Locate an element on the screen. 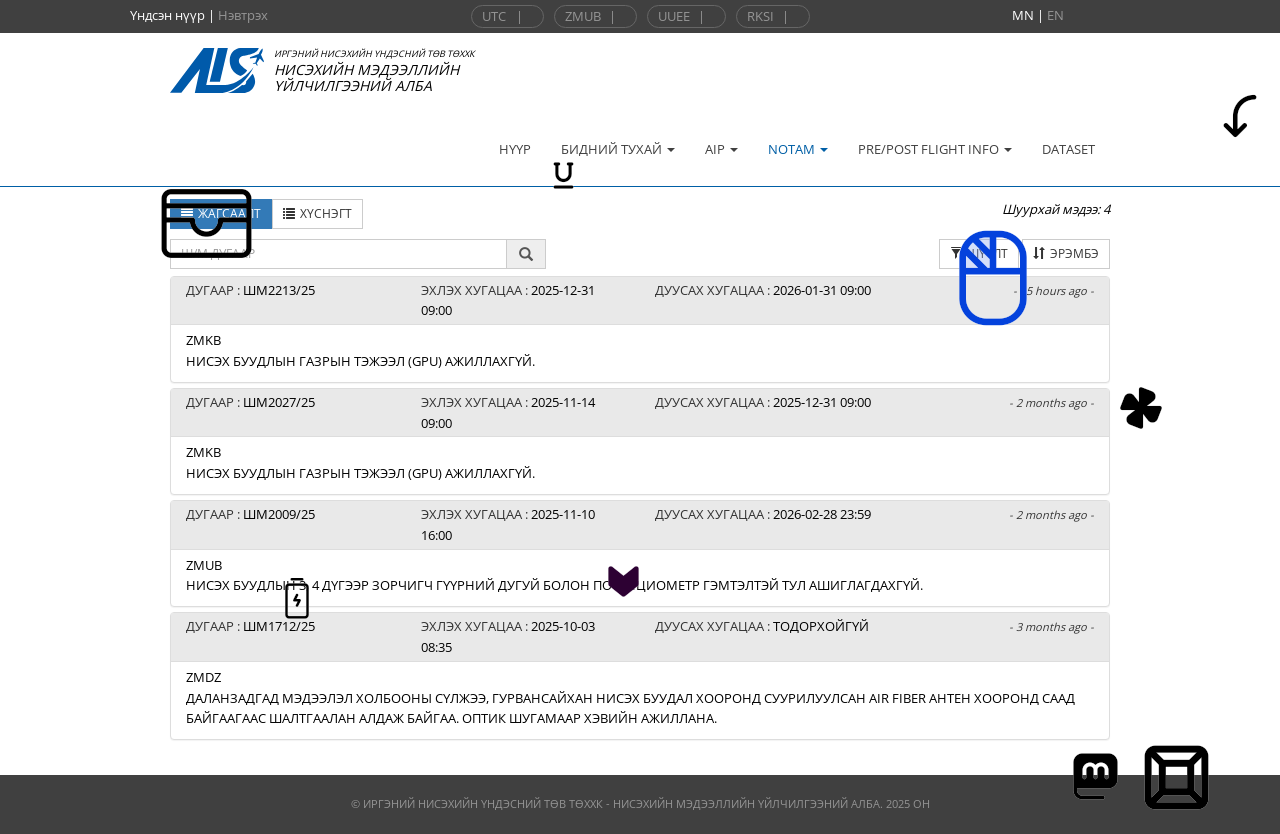  go back and down in navigation is located at coordinates (1240, 116).